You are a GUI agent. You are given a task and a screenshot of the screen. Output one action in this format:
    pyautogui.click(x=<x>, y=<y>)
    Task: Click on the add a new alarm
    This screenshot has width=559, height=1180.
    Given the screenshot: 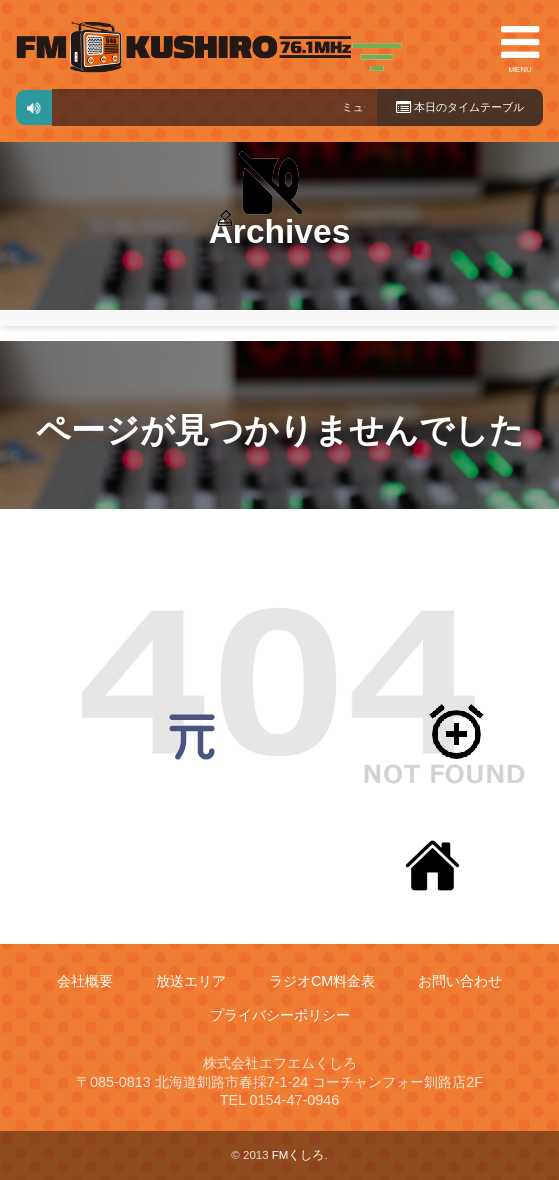 What is the action you would take?
    pyautogui.click(x=456, y=731)
    